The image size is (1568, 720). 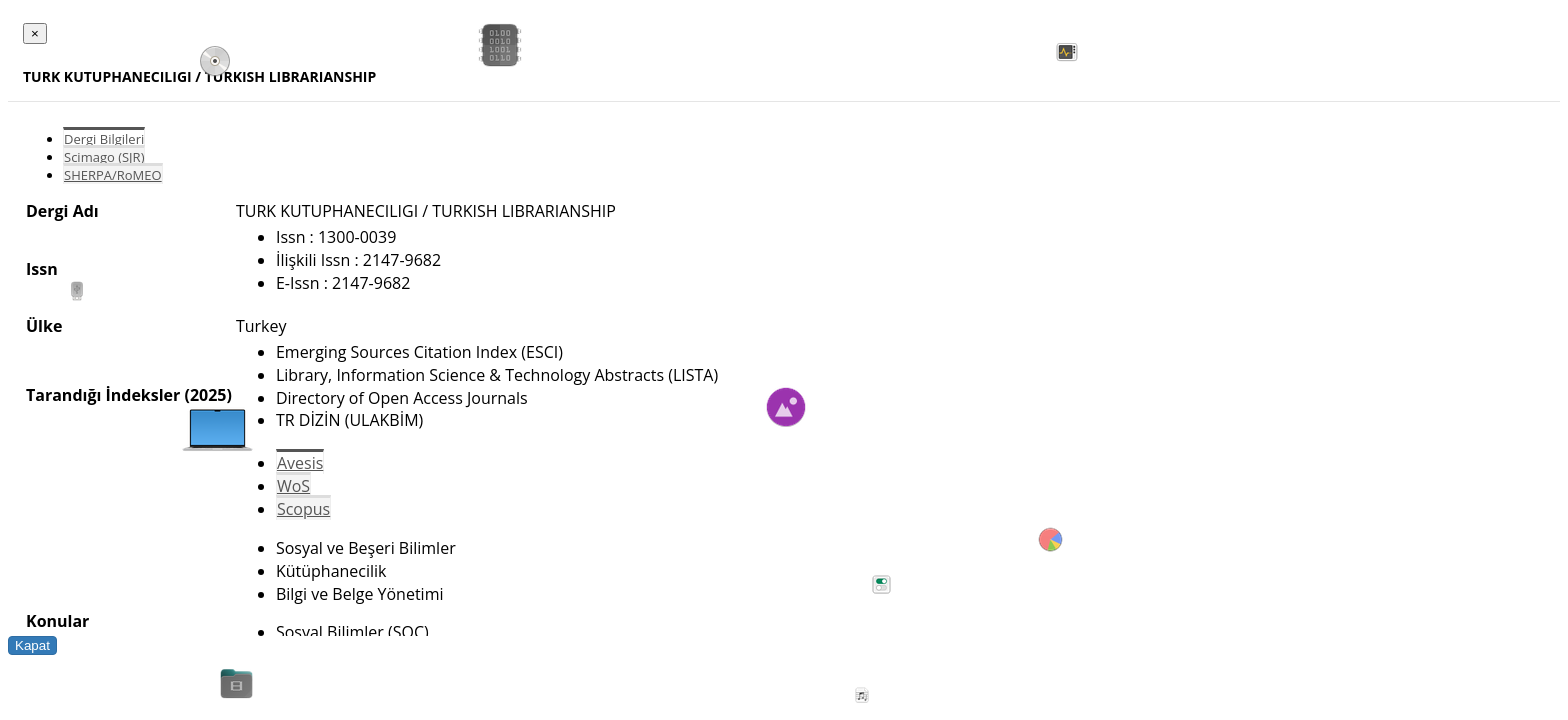 What do you see at coordinates (217, 426) in the screenshot?
I see `macbook air 15-inch device icon` at bounding box center [217, 426].